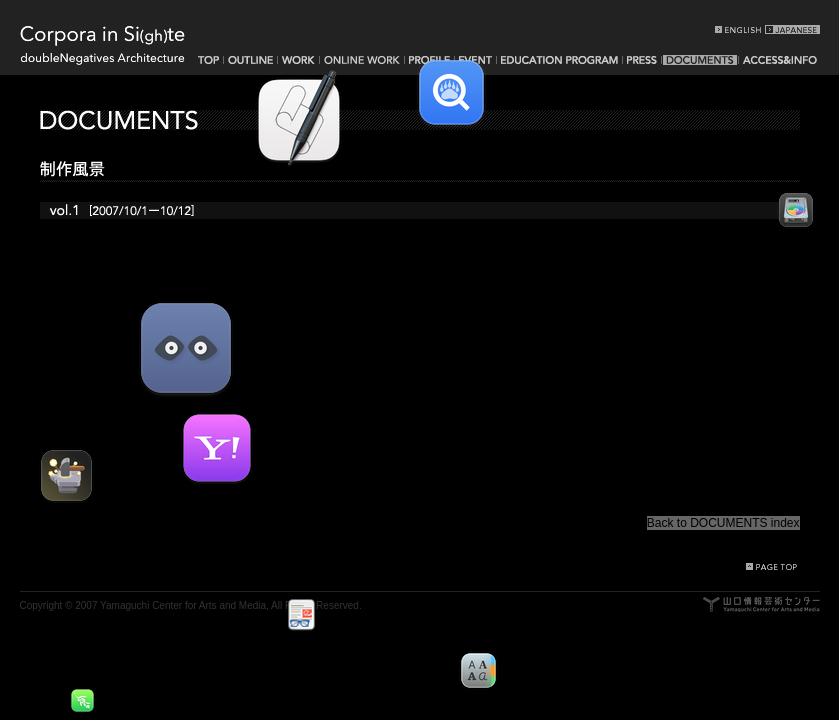 The width and height of the screenshot is (839, 720). I want to click on open evince document viewer, so click(301, 614).